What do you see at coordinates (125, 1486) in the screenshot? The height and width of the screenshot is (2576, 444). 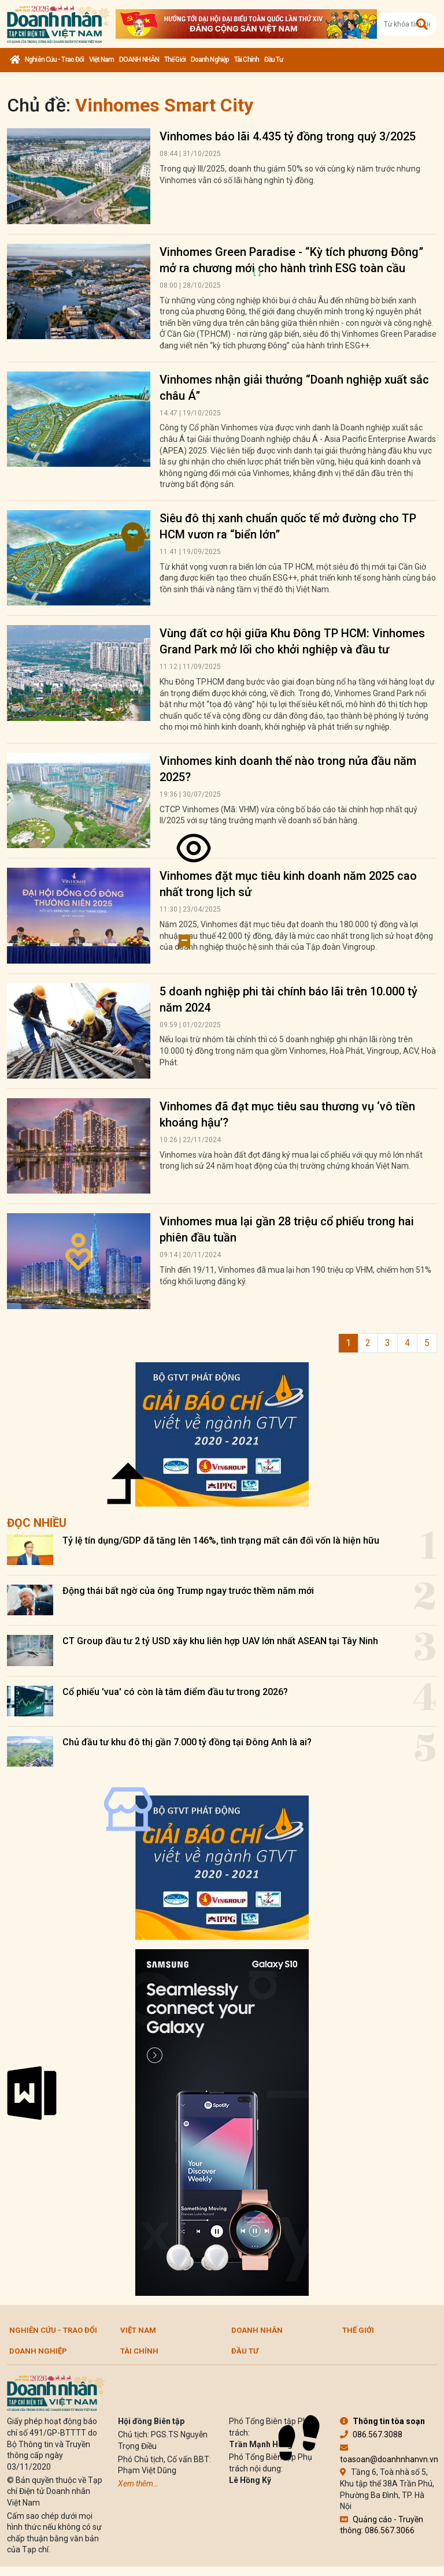 I see `turn right then continue forward` at bounding box center [125, 1486].